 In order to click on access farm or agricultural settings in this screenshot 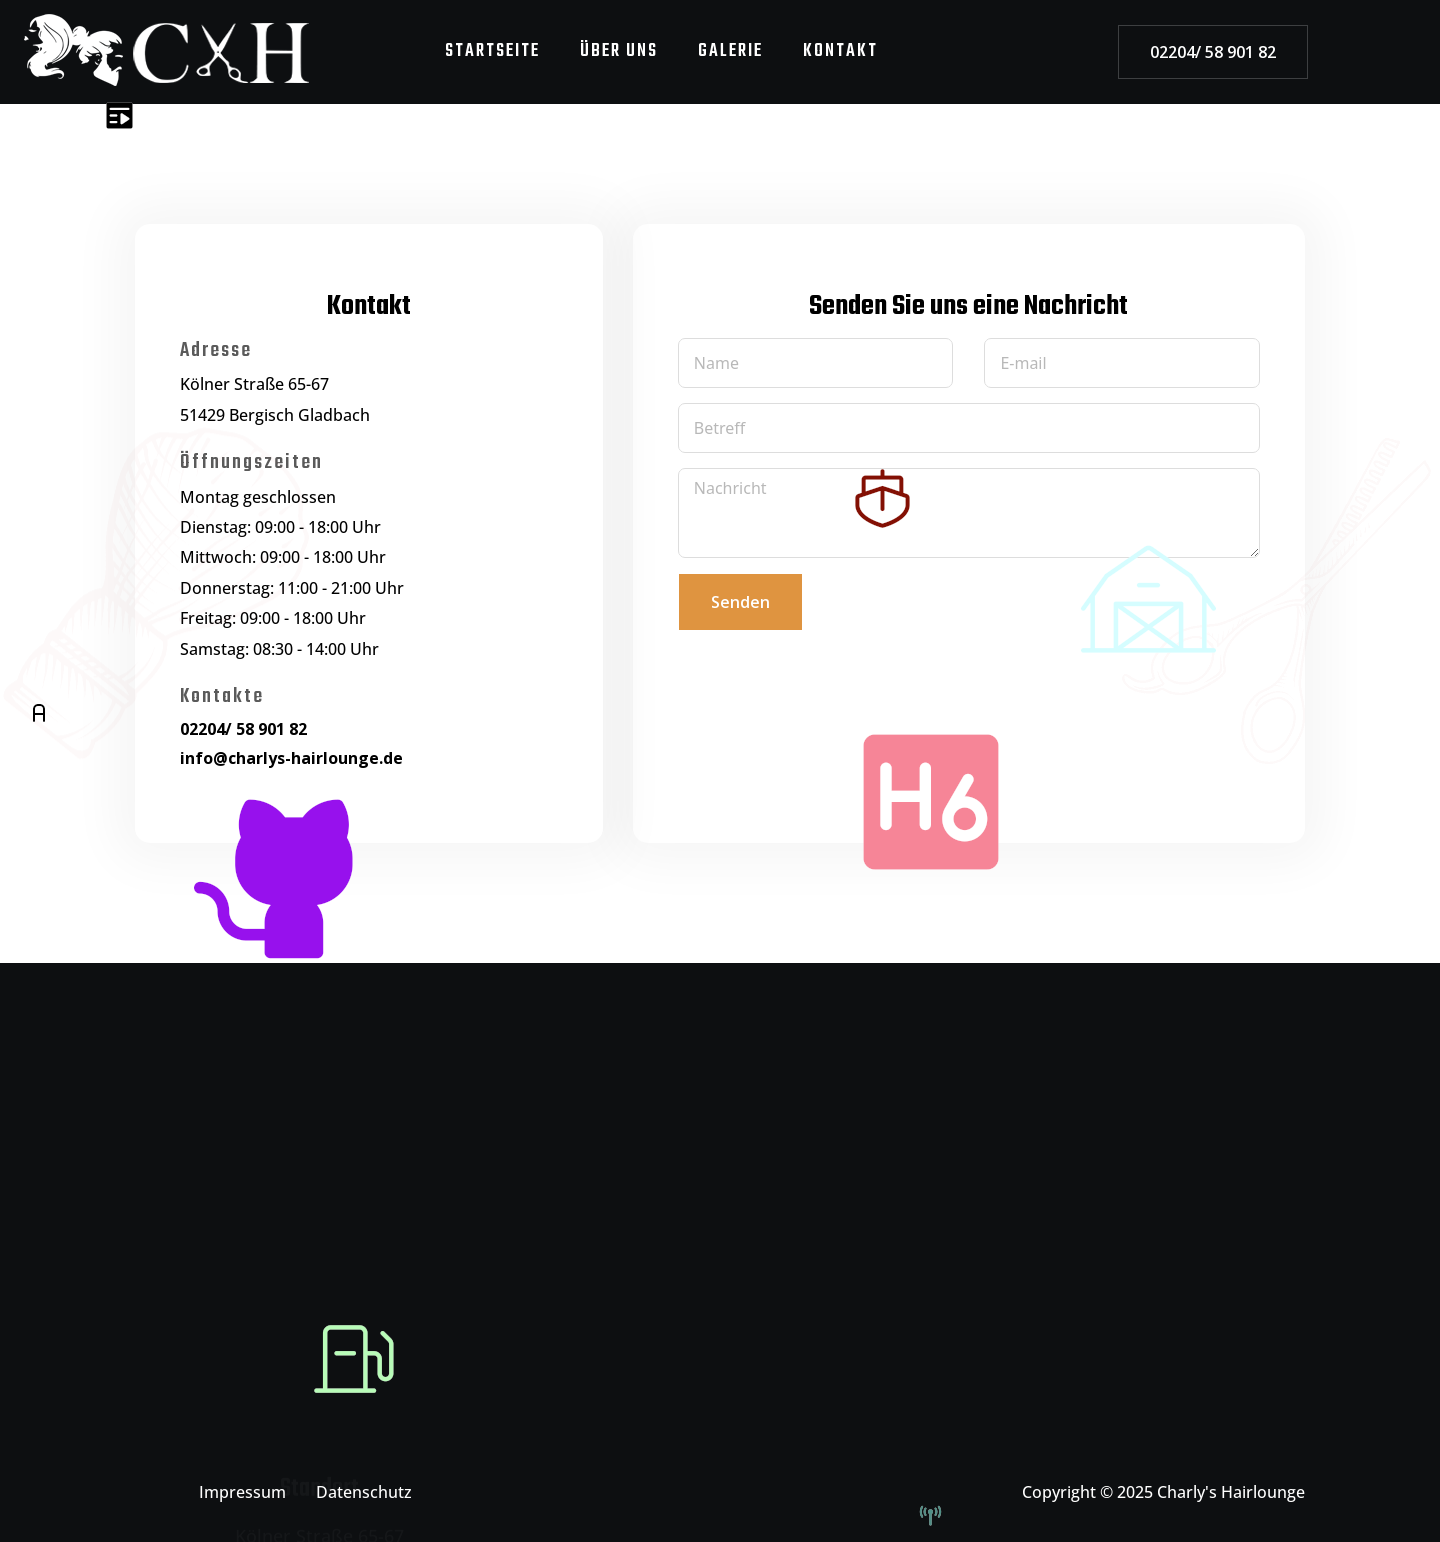, I will do `click(1148, 608)`.